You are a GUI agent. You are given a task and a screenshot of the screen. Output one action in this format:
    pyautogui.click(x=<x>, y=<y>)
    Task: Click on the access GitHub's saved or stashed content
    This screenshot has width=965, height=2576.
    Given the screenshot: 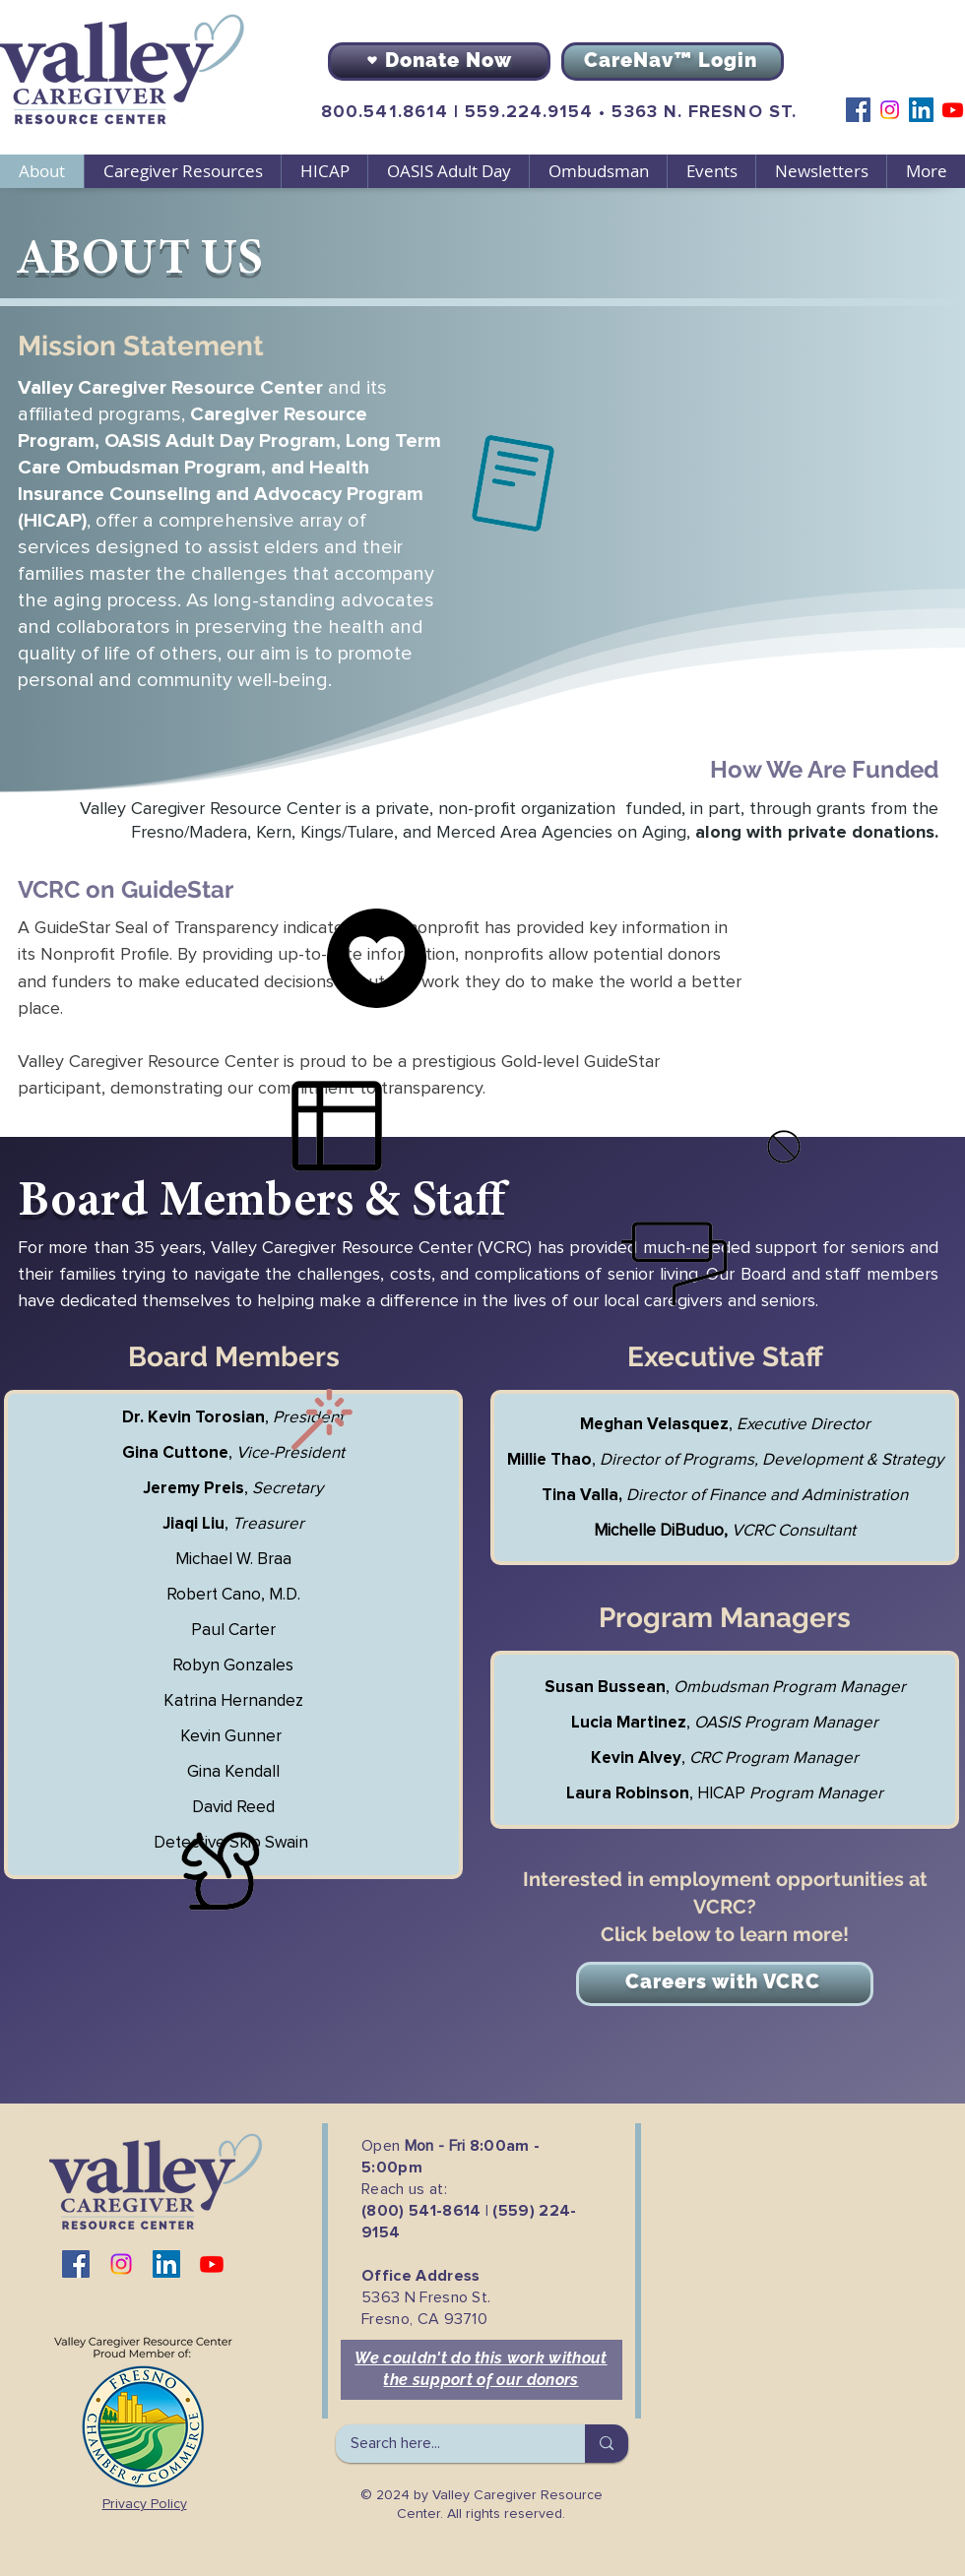 What is the action you would take?
    pyautogui.click(x=219, y=1869)
    